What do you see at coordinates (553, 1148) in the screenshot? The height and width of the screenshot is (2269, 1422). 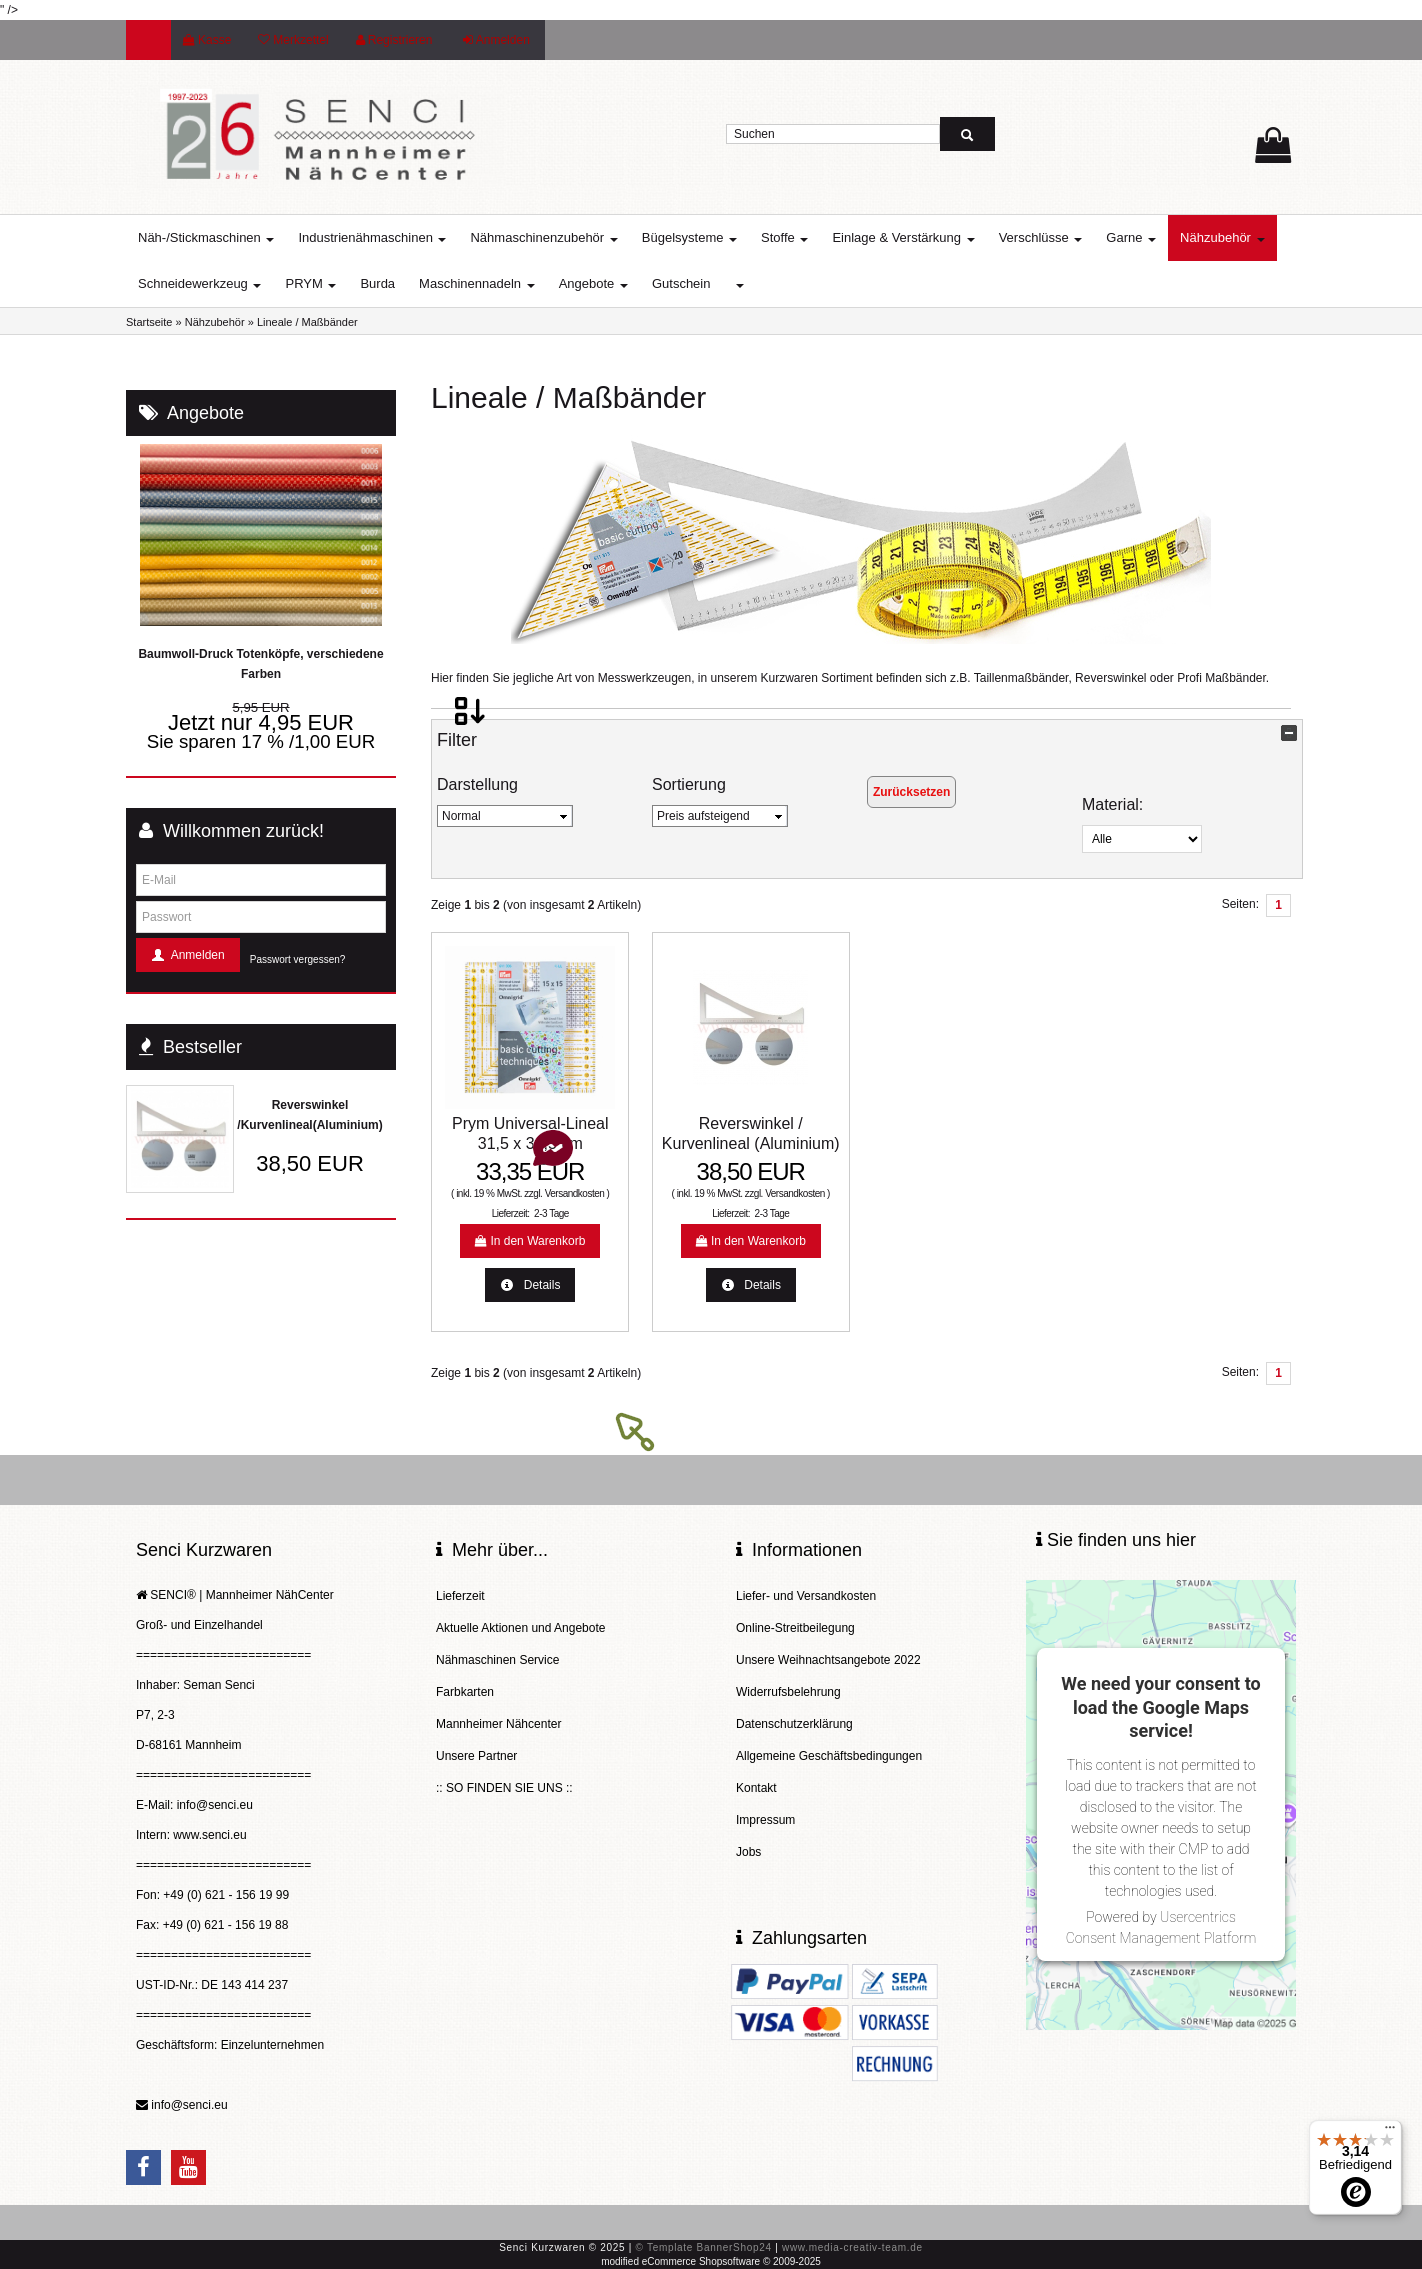 I see `open Facebook Messenger` at bounding box center [553, 1148].